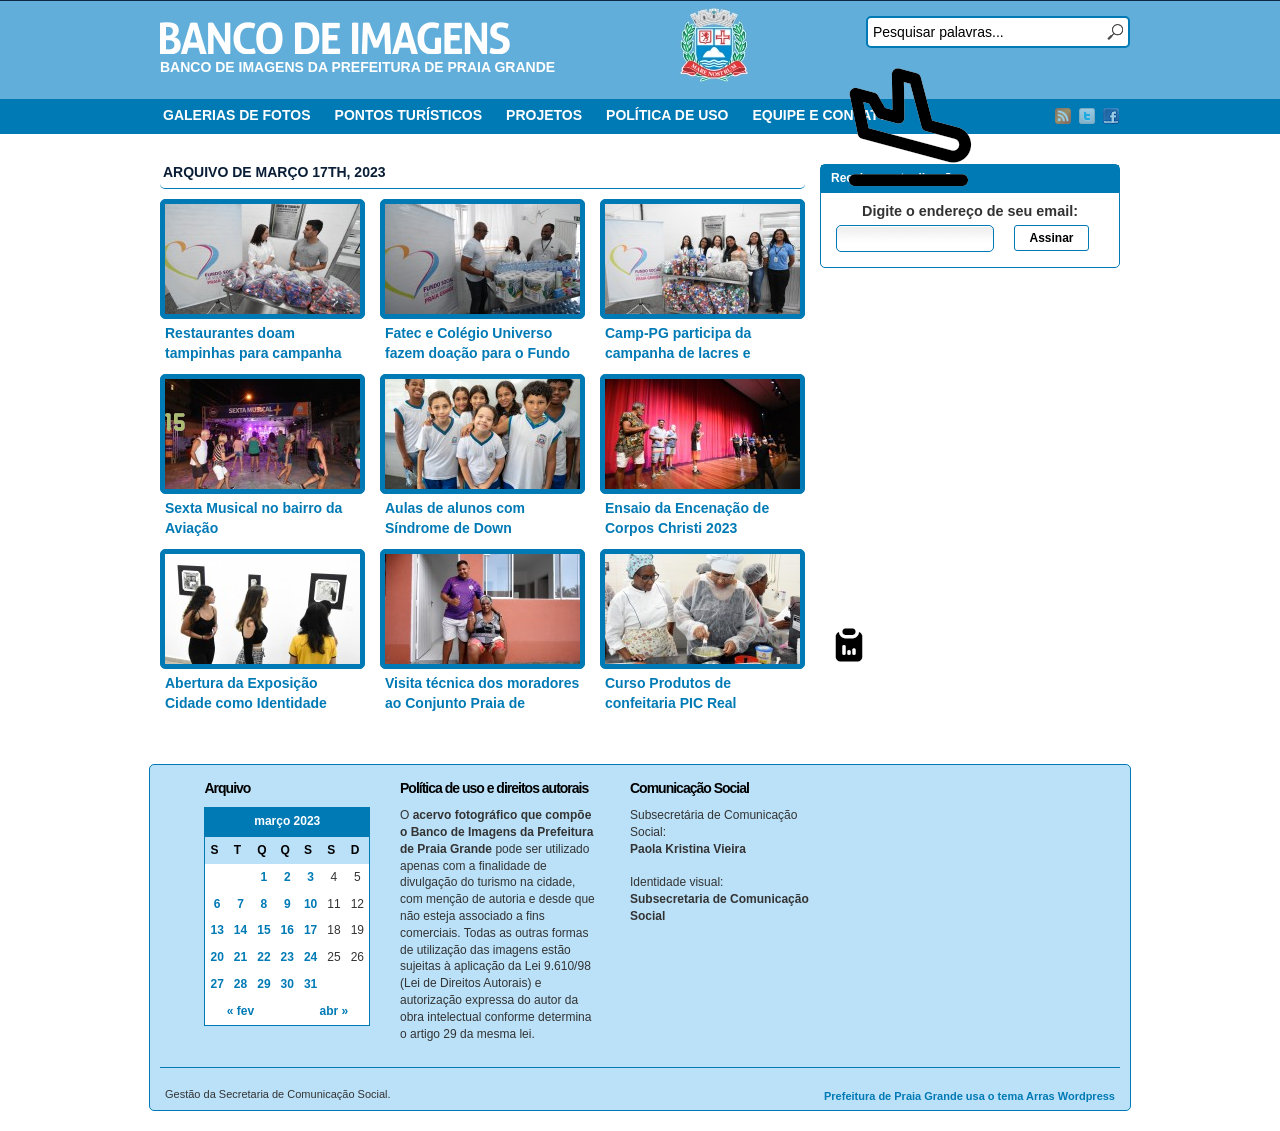 This screenshot has width=1280, height=1131. Describe the element at coordinates (174, 422) in the screenshot. I see `indicates 15 unread items or notifications` at that location.